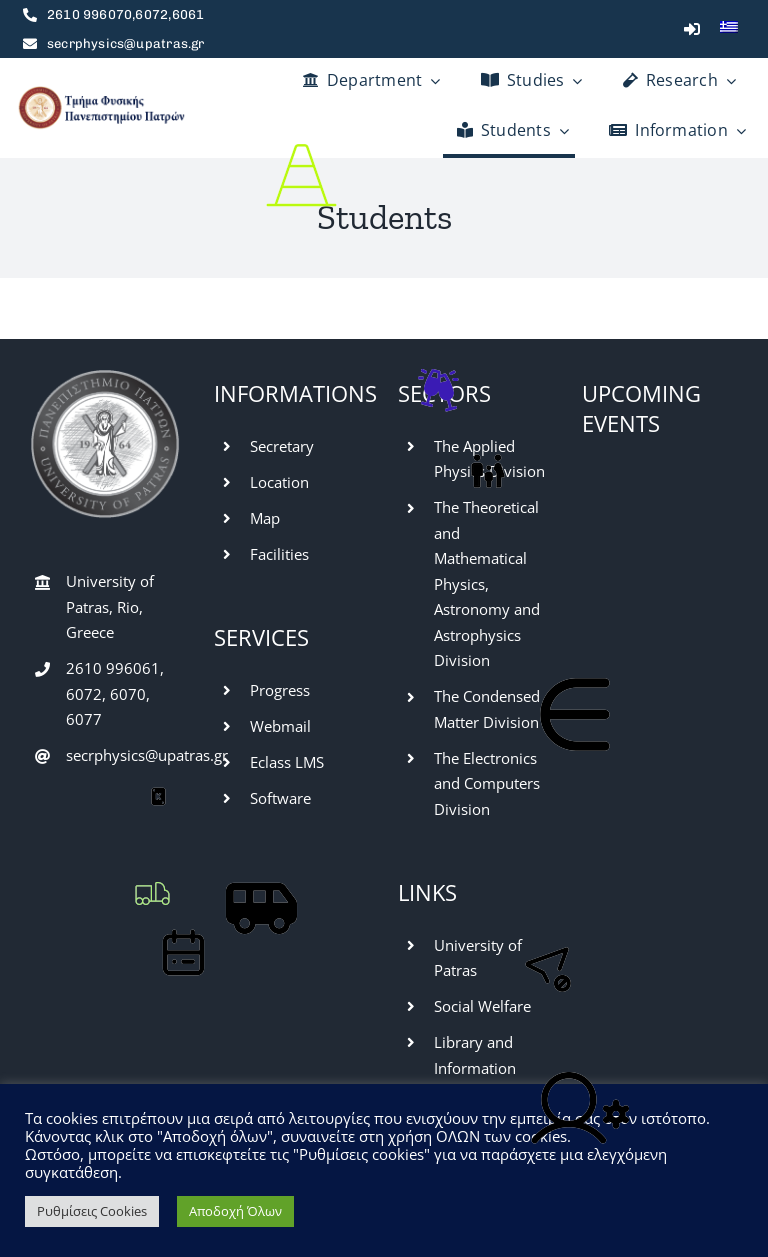  I want to click on indicates set membership in mathematical notation, so click(576, 714).